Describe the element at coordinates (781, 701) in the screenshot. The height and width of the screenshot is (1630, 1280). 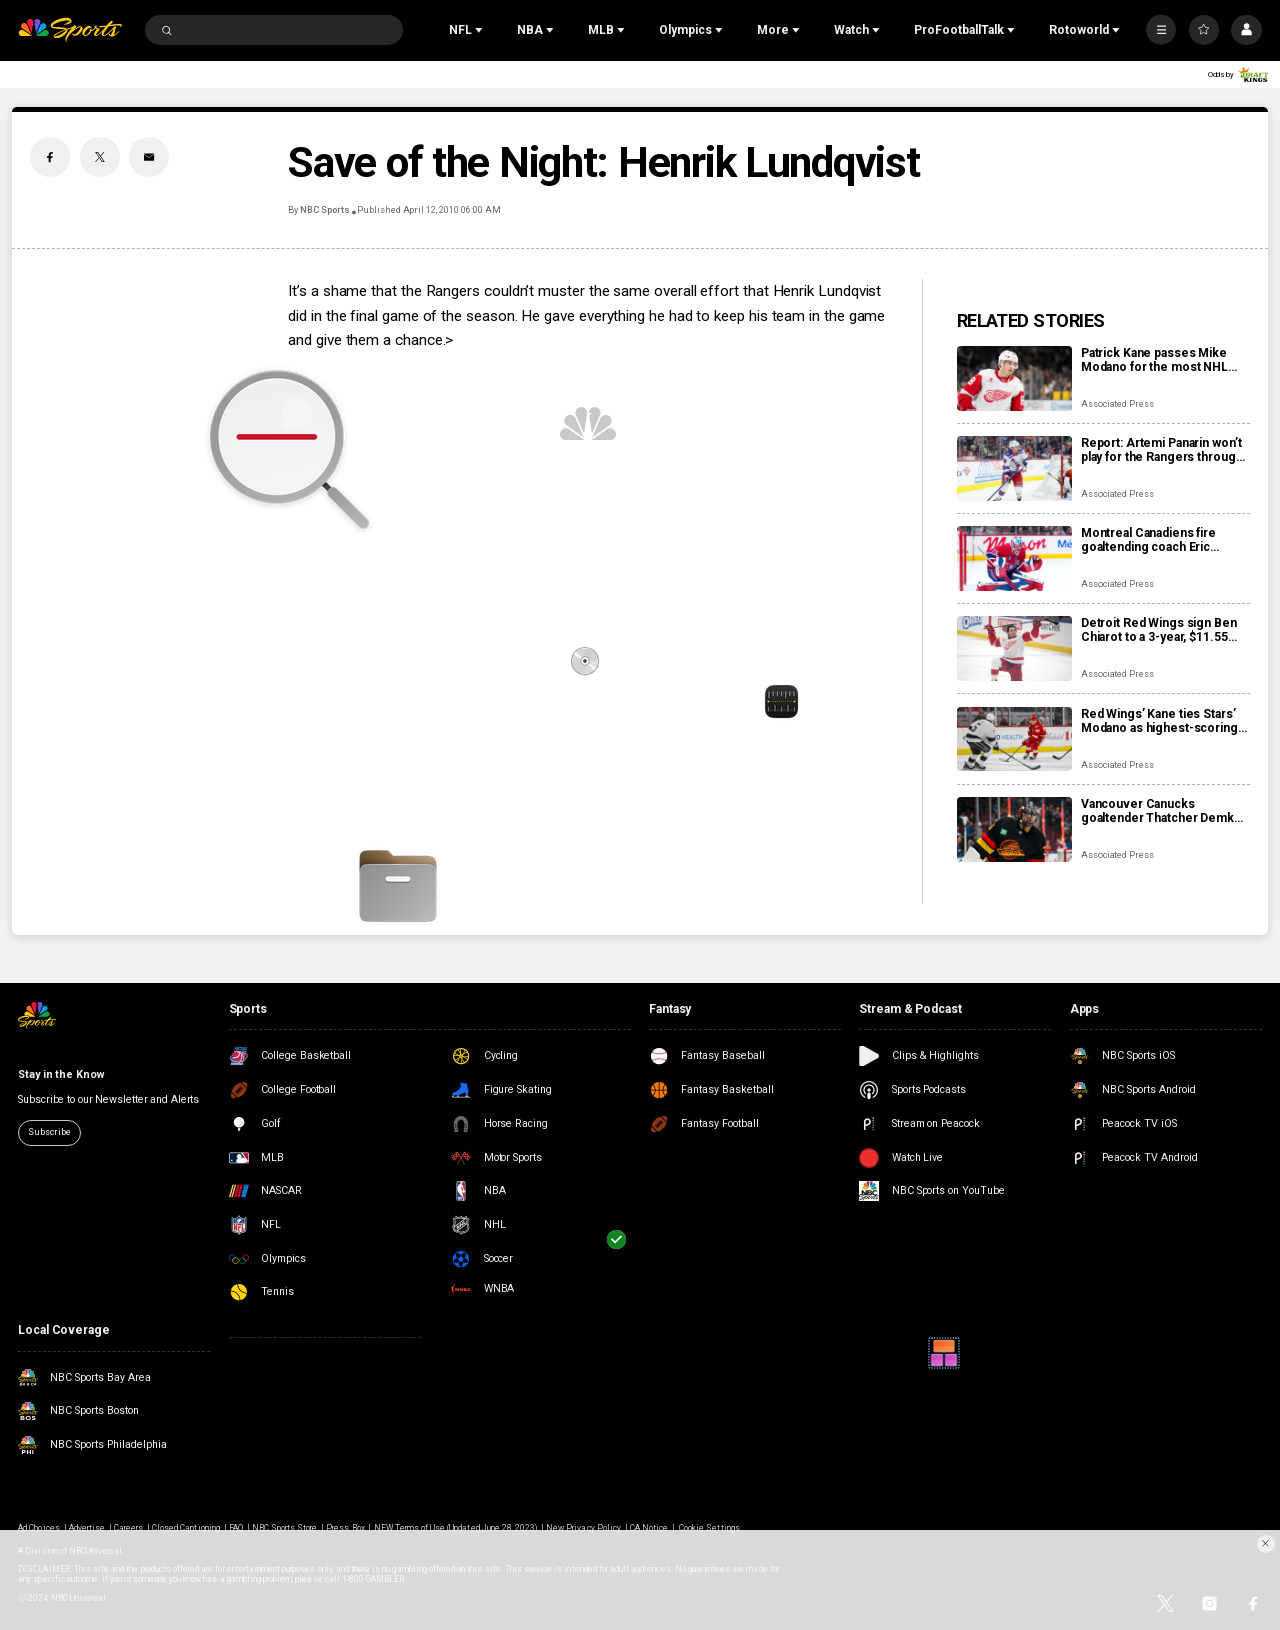
I see `open the Measure app` at that location.